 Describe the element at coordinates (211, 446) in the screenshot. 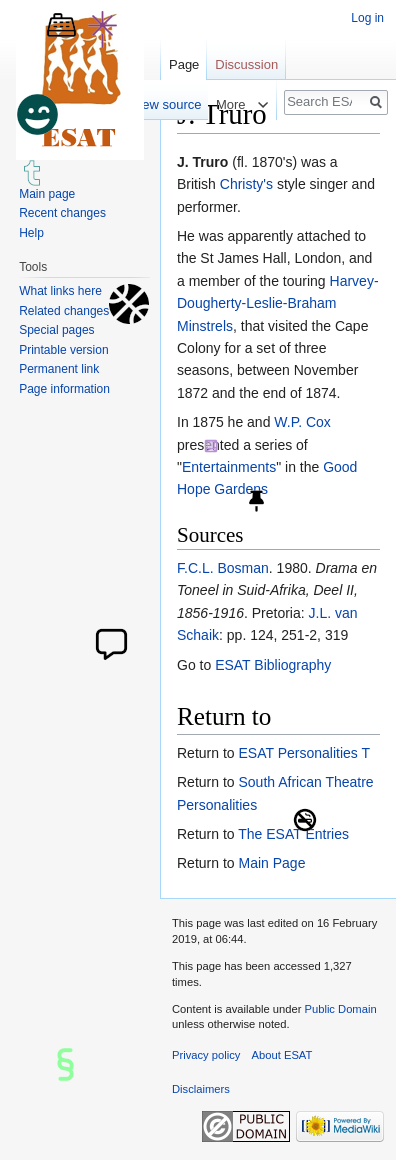

I see `open Intercom chat support` at that location.